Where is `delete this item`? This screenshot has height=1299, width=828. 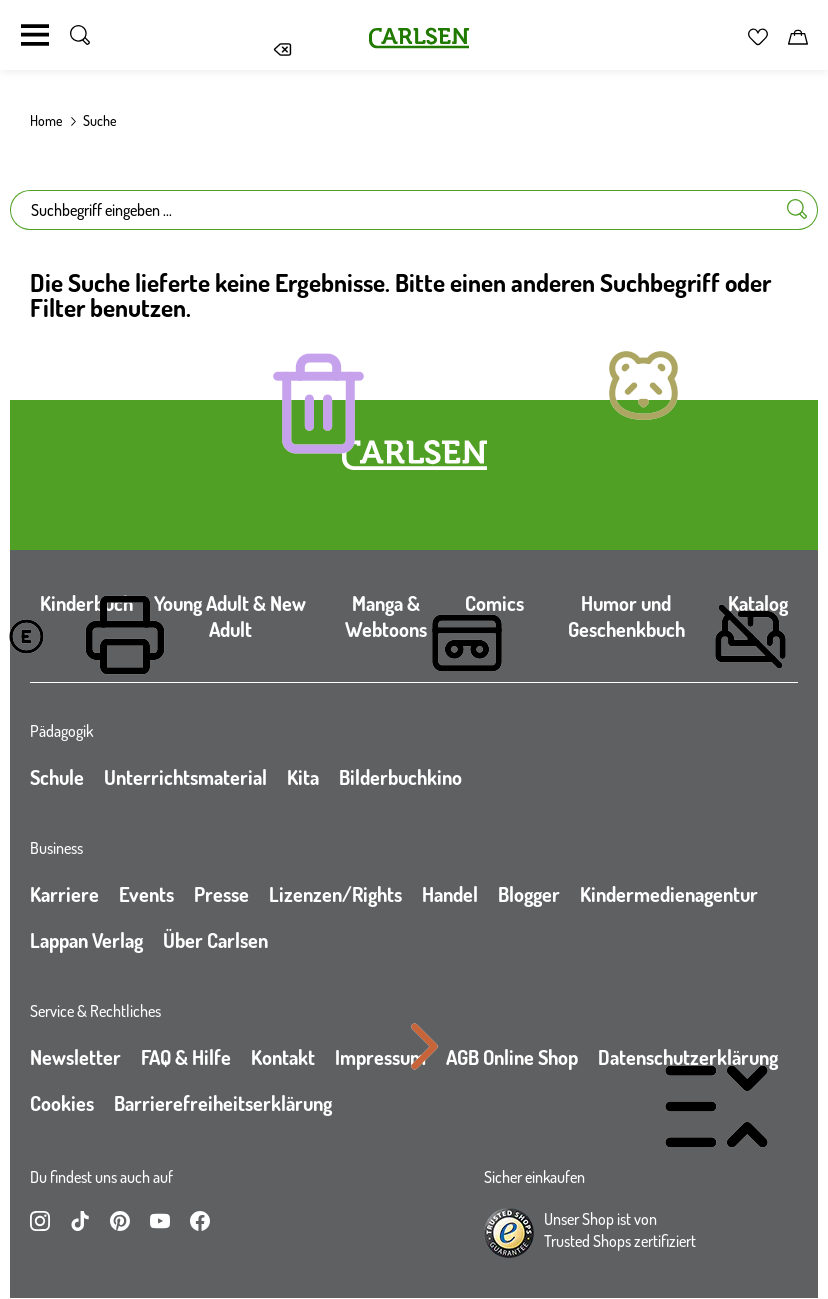 delete this item is located at coordinates (318, 403).